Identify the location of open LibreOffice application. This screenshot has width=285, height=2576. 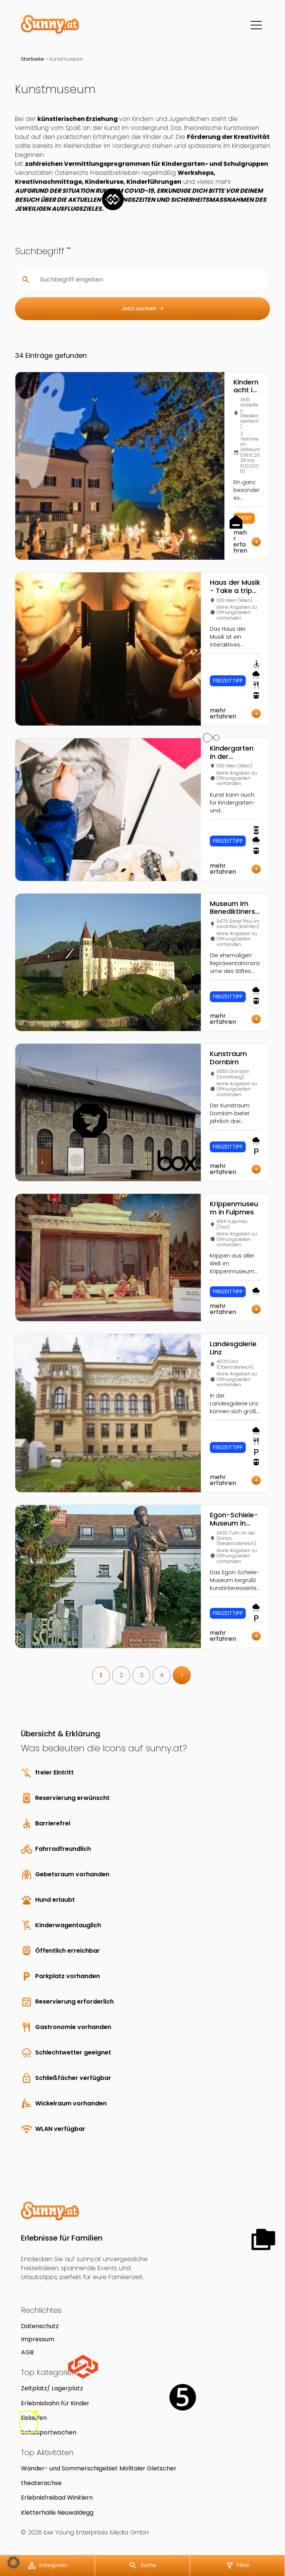
(29, 2422).